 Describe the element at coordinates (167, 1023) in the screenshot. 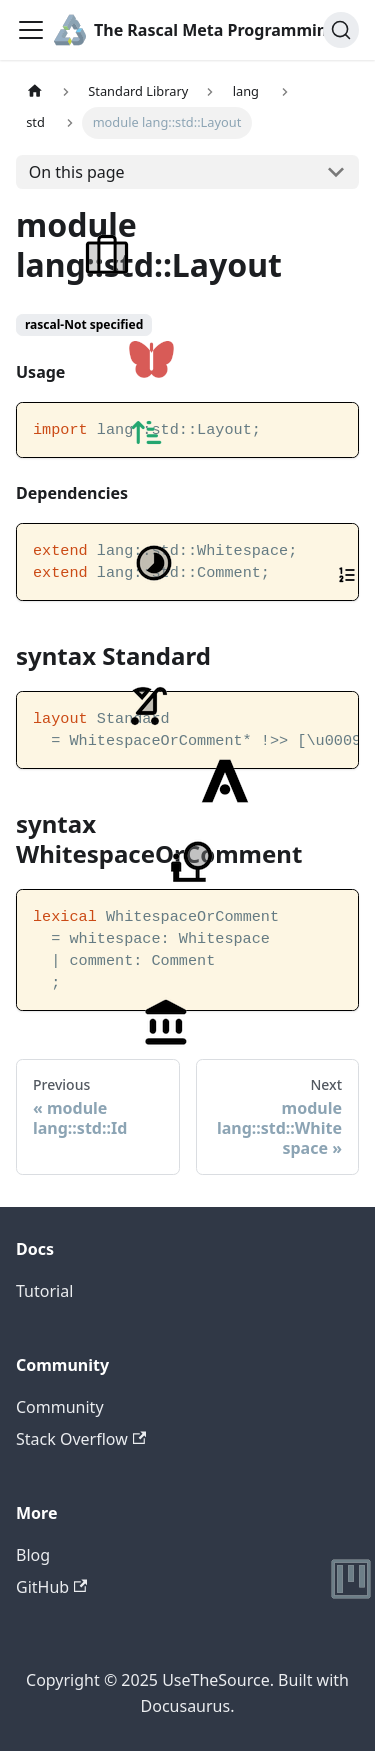

I see `access bank or financial account` at that location.